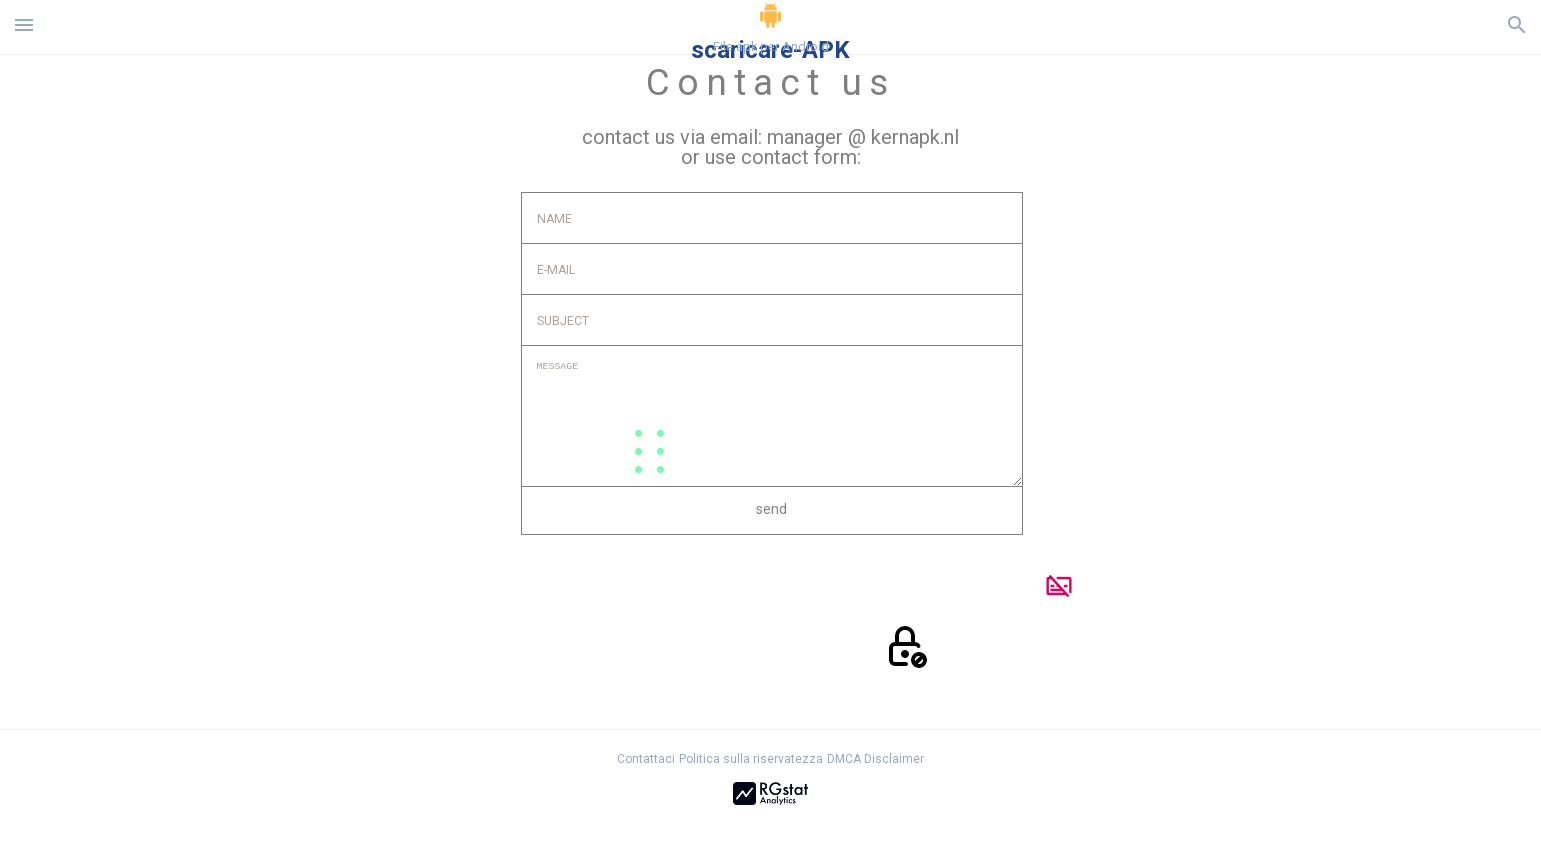 The image size is (1541, 844). What do you see at coordinates (905, 646) in the screenshot?
I see `cancel or revoke access permissions` at bounding box center [905, 646].